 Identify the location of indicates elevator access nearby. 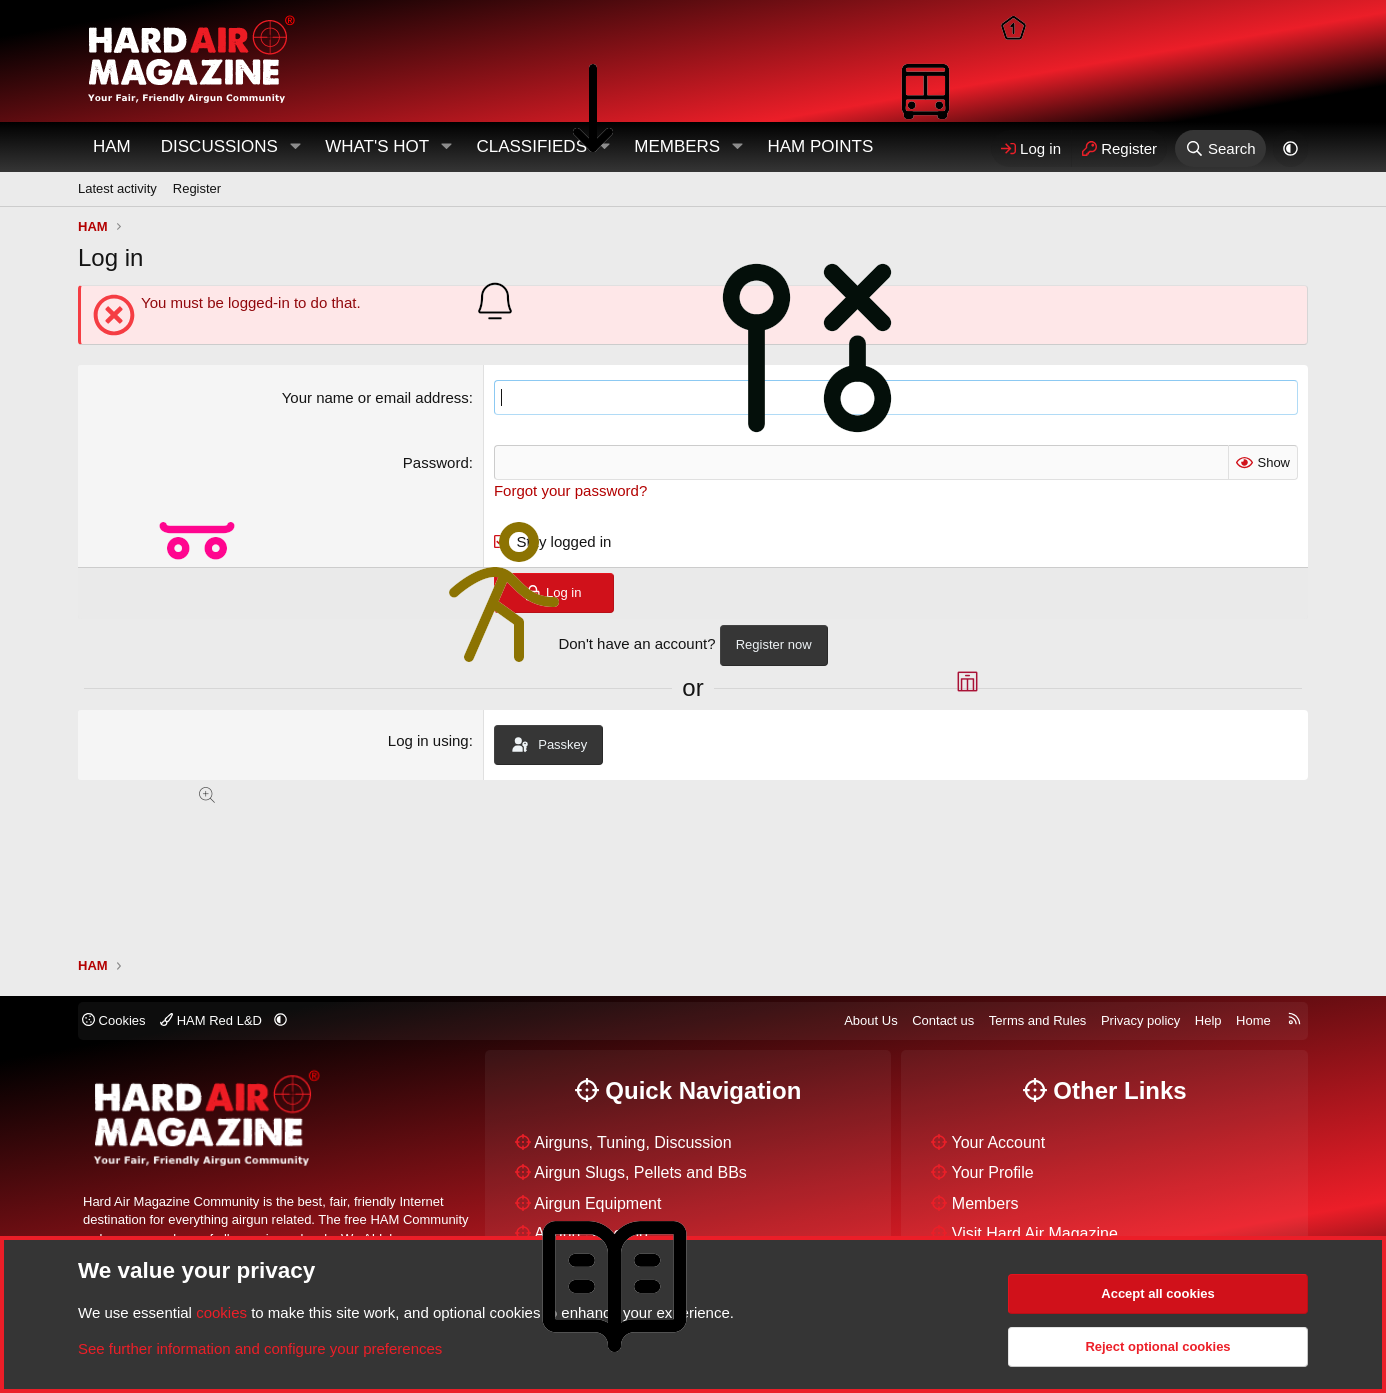
(967, 681).